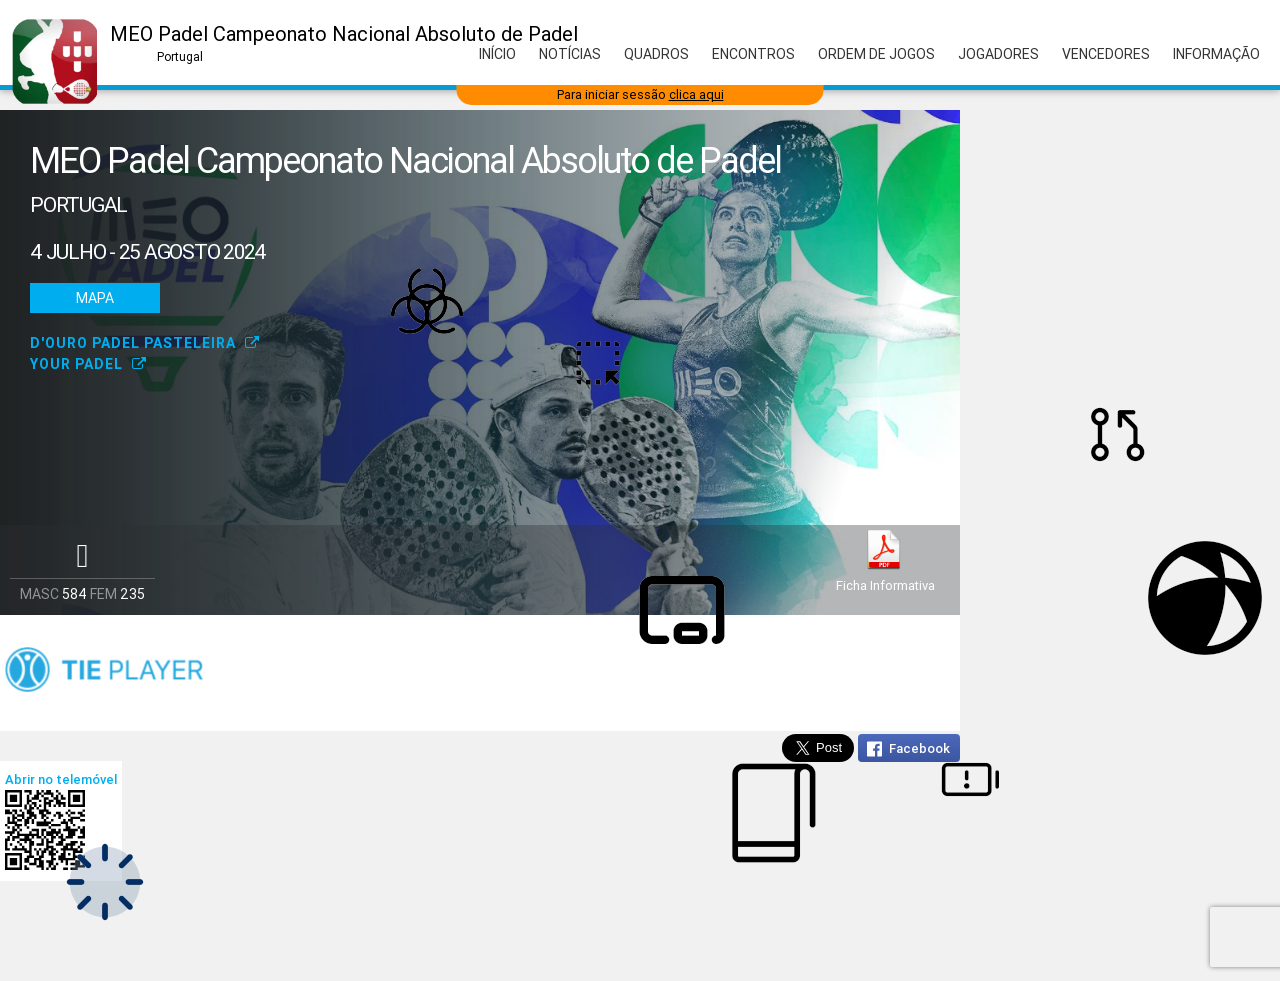 This screenshot has height=981, width=1280. I want to click on access games or entertainment features, so click(1205, 598).